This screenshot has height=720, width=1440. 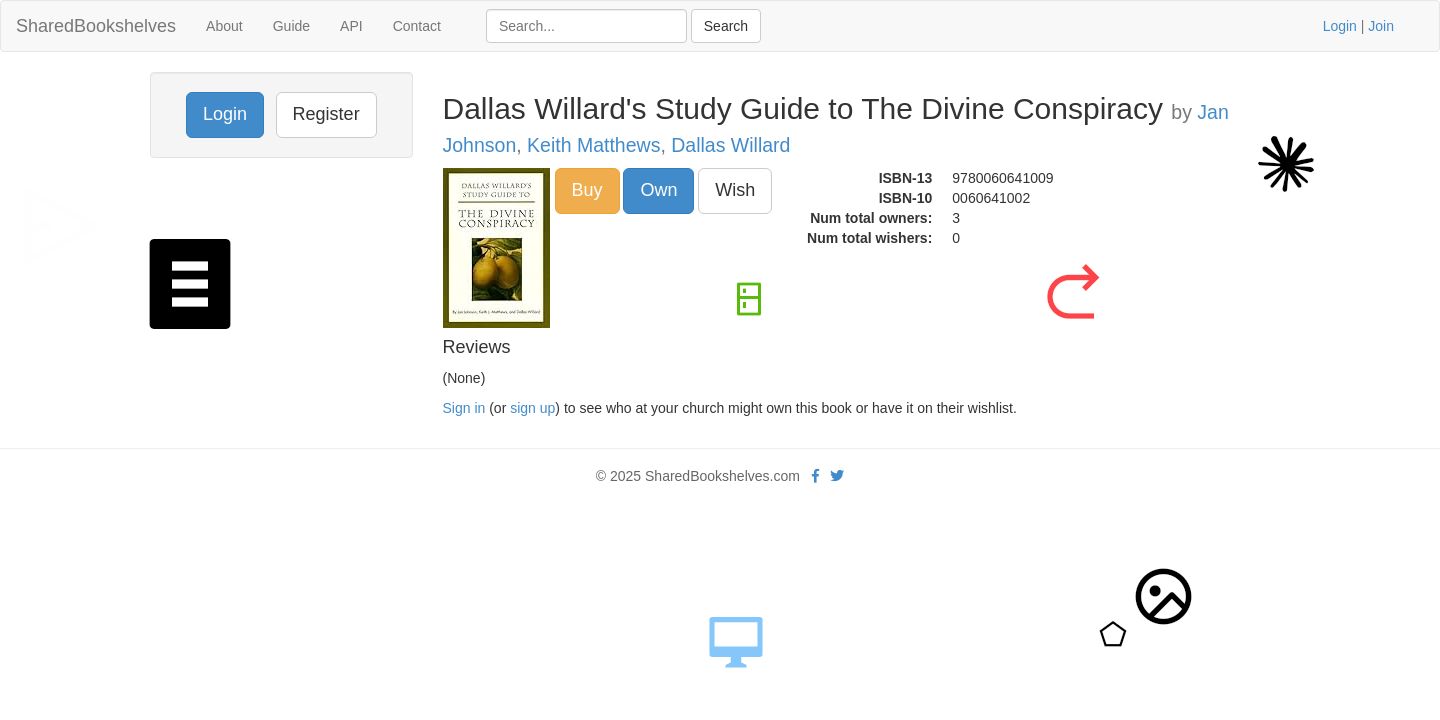 I want to click on view image or photo gallery, so click(x=1163, y=596).